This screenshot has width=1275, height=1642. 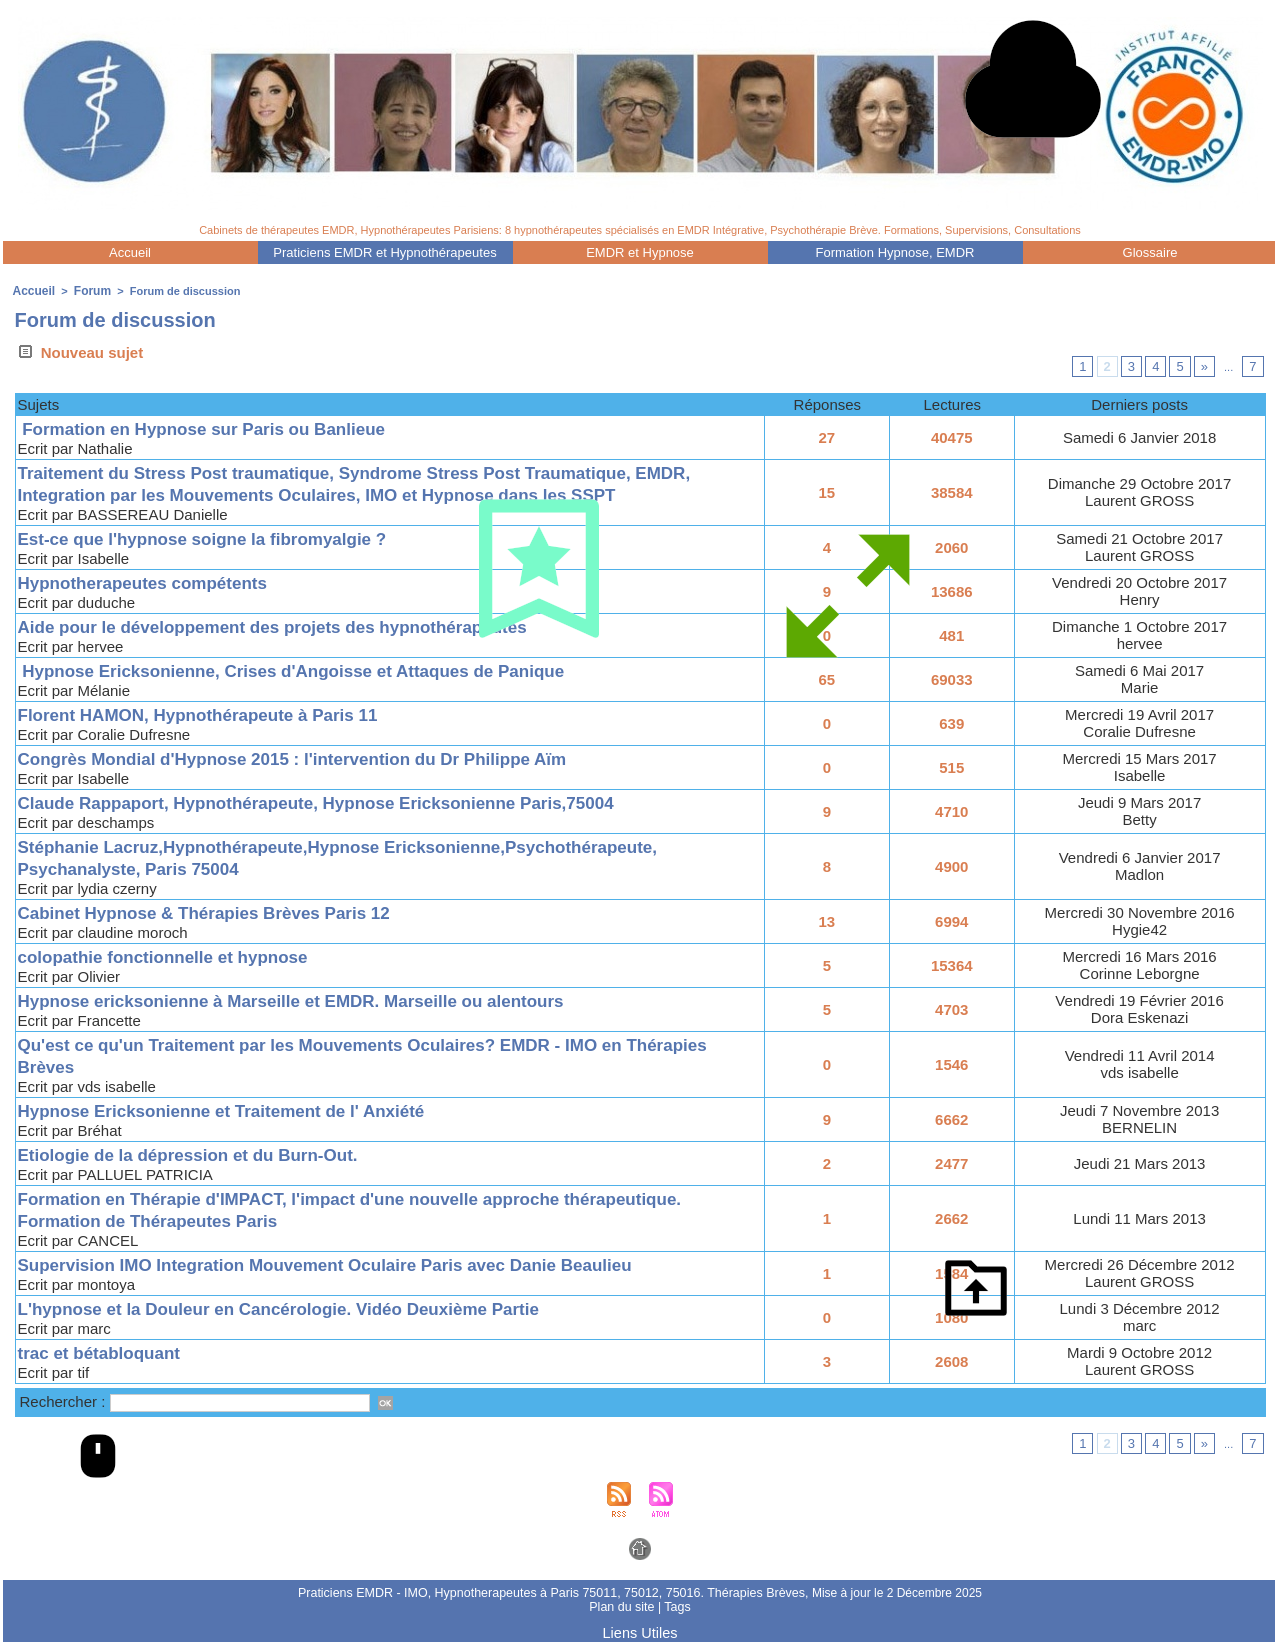 I want to click on upload files to a folder, so click(x=976, y=1288).